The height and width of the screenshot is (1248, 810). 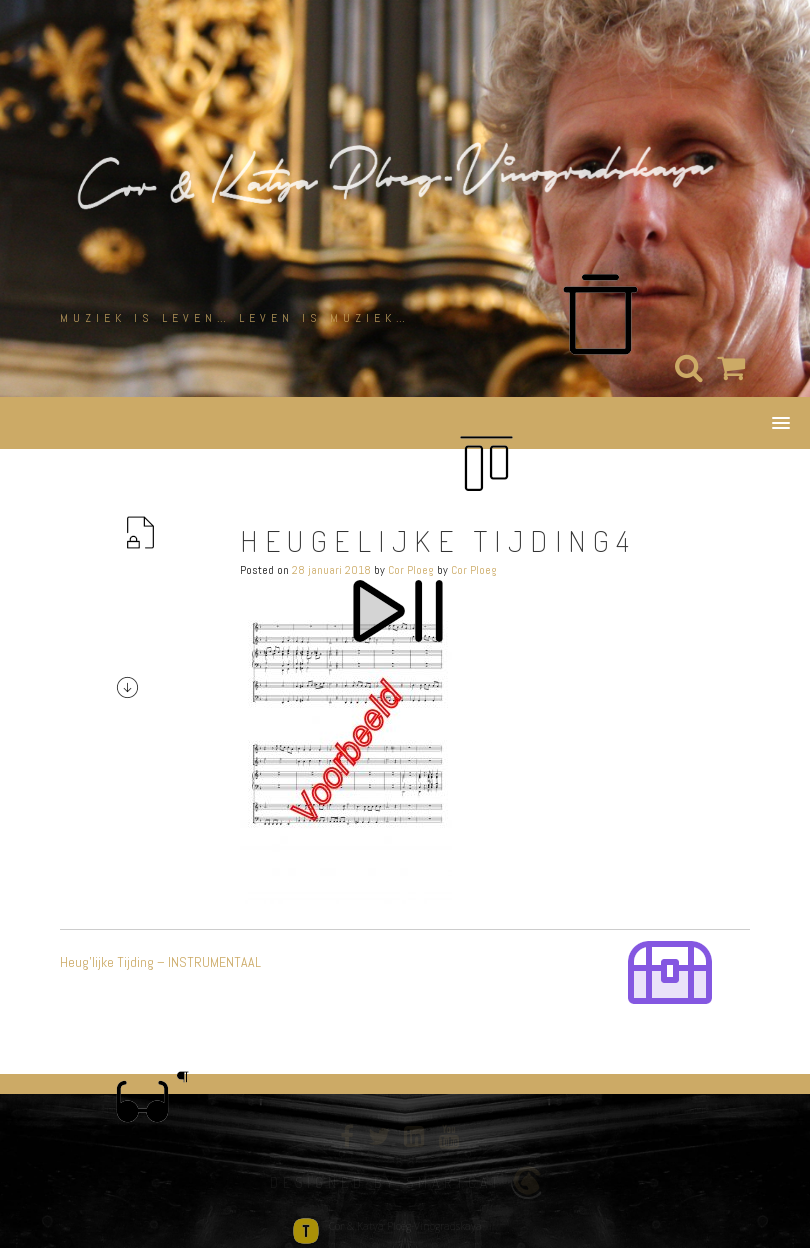 I want to click on access your rewards or collectibles, so click(x=670, y=974).